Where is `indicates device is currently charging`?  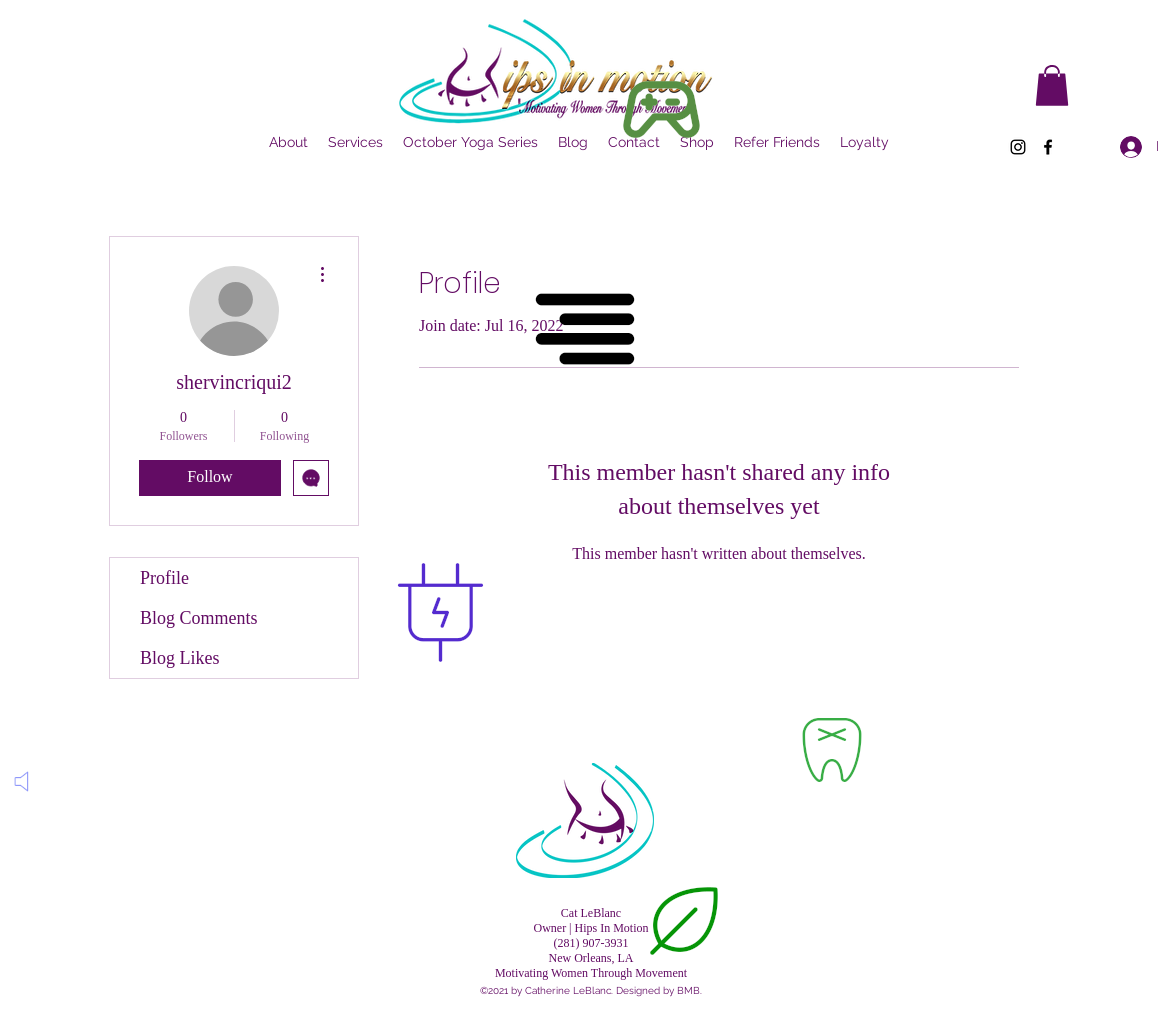
indicates device is currently charging is located at coordinates (440, 612).